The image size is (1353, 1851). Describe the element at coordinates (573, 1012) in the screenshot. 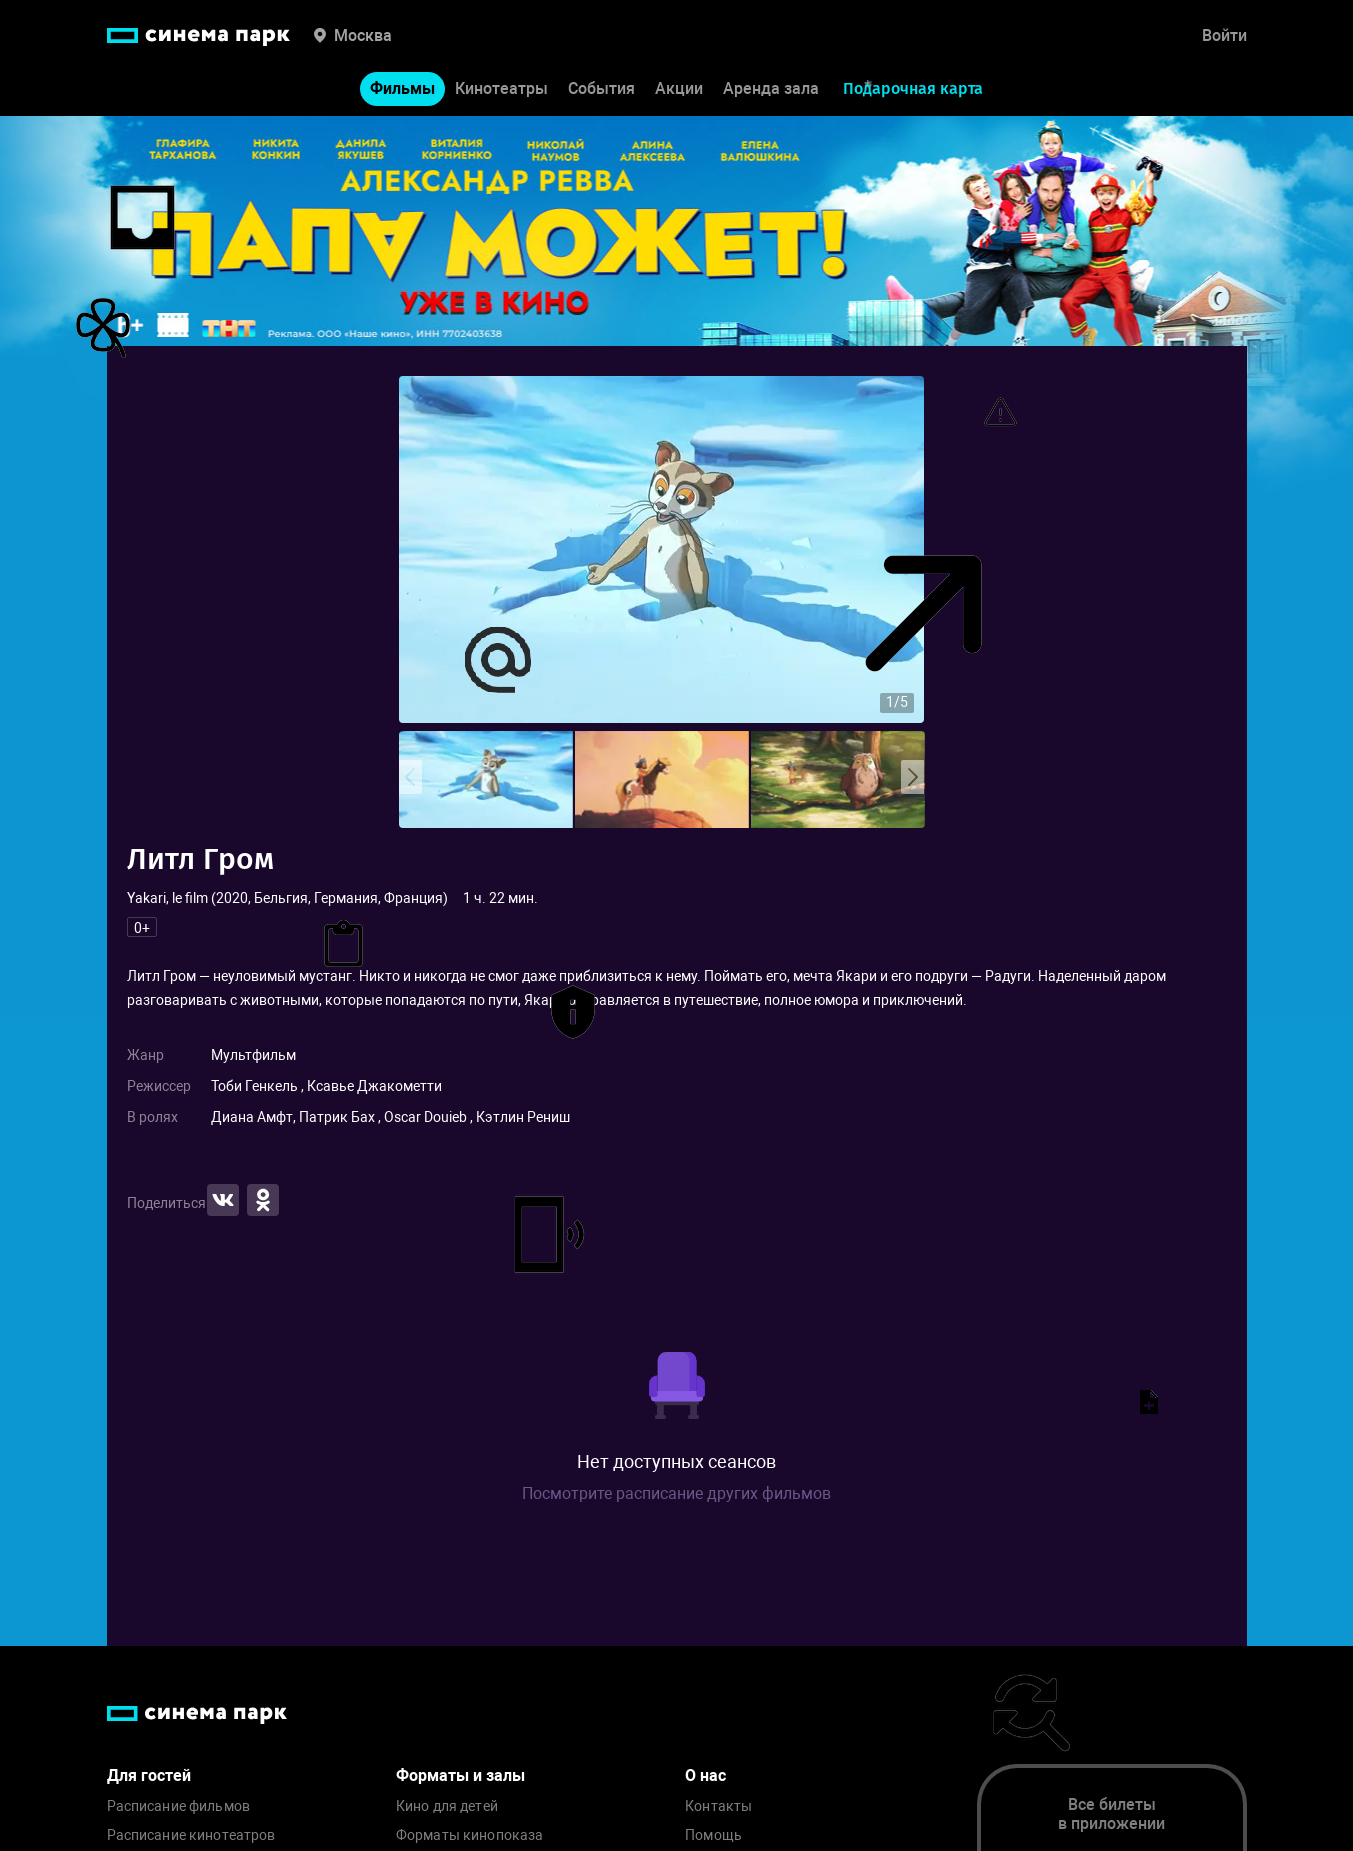

I see `view privacy policy or settings` at that location.